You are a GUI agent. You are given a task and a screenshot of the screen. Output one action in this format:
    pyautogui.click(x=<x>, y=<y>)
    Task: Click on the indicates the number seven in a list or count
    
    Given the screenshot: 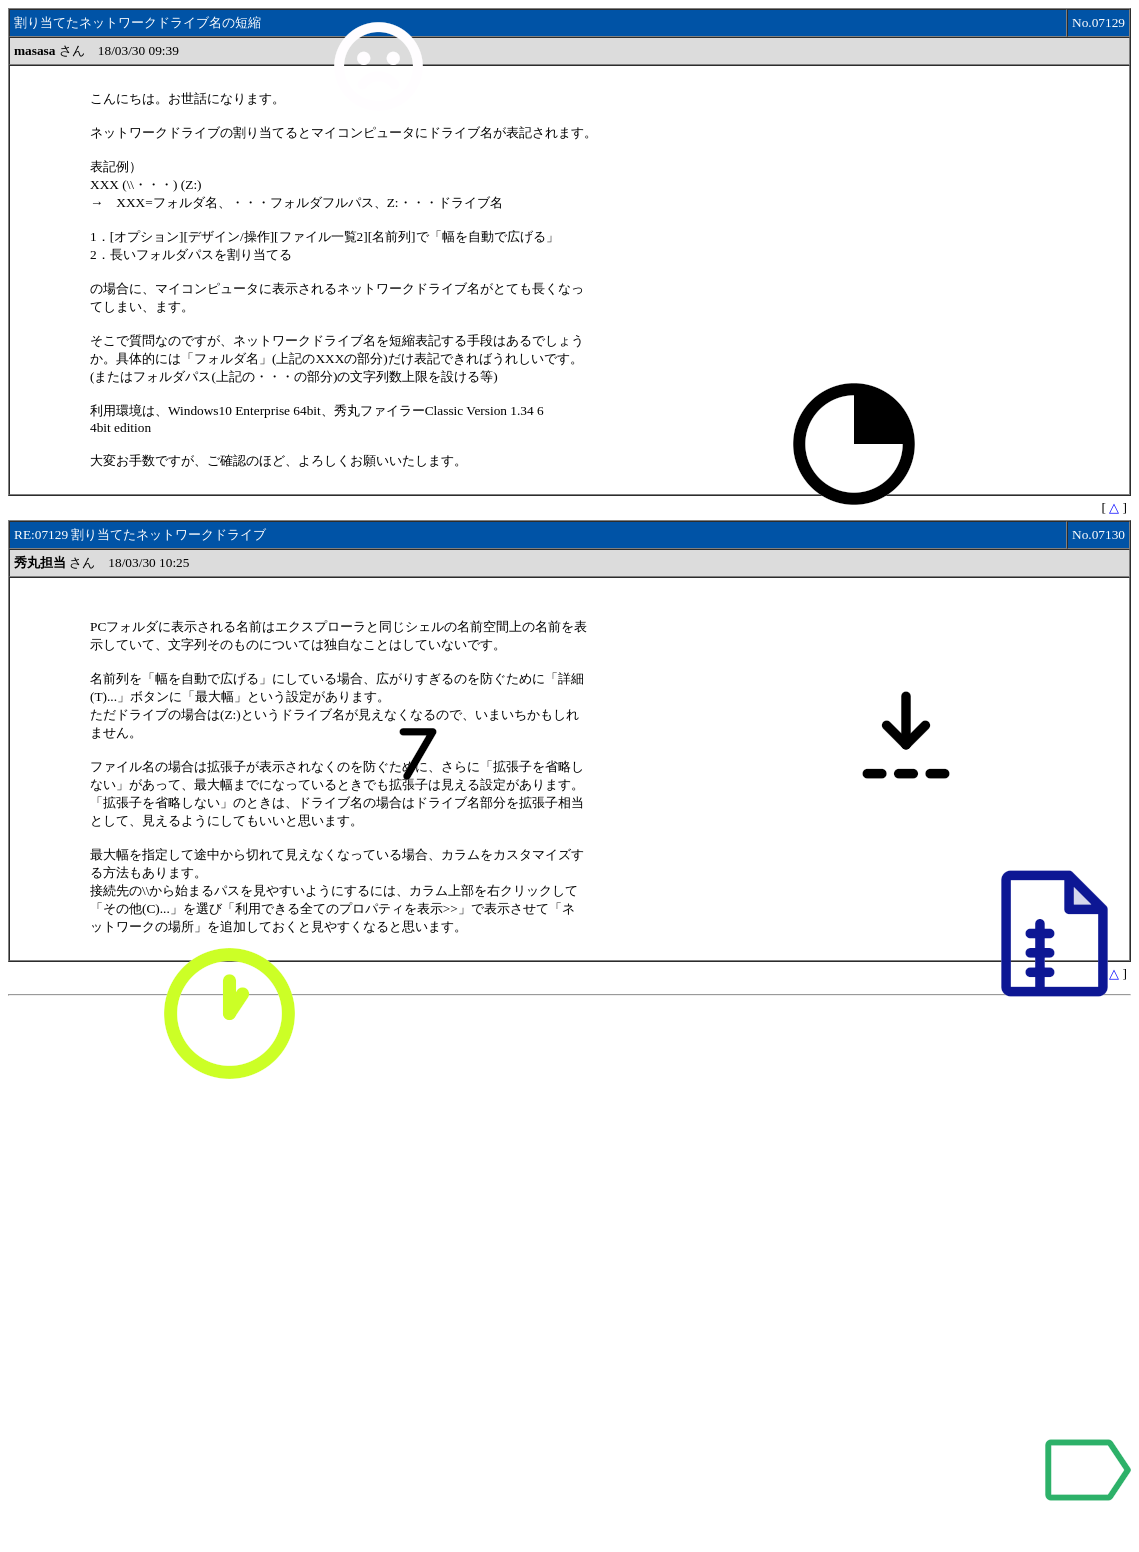 What is the action you would take?
    pyautogui.click(x=418, y=754)
    